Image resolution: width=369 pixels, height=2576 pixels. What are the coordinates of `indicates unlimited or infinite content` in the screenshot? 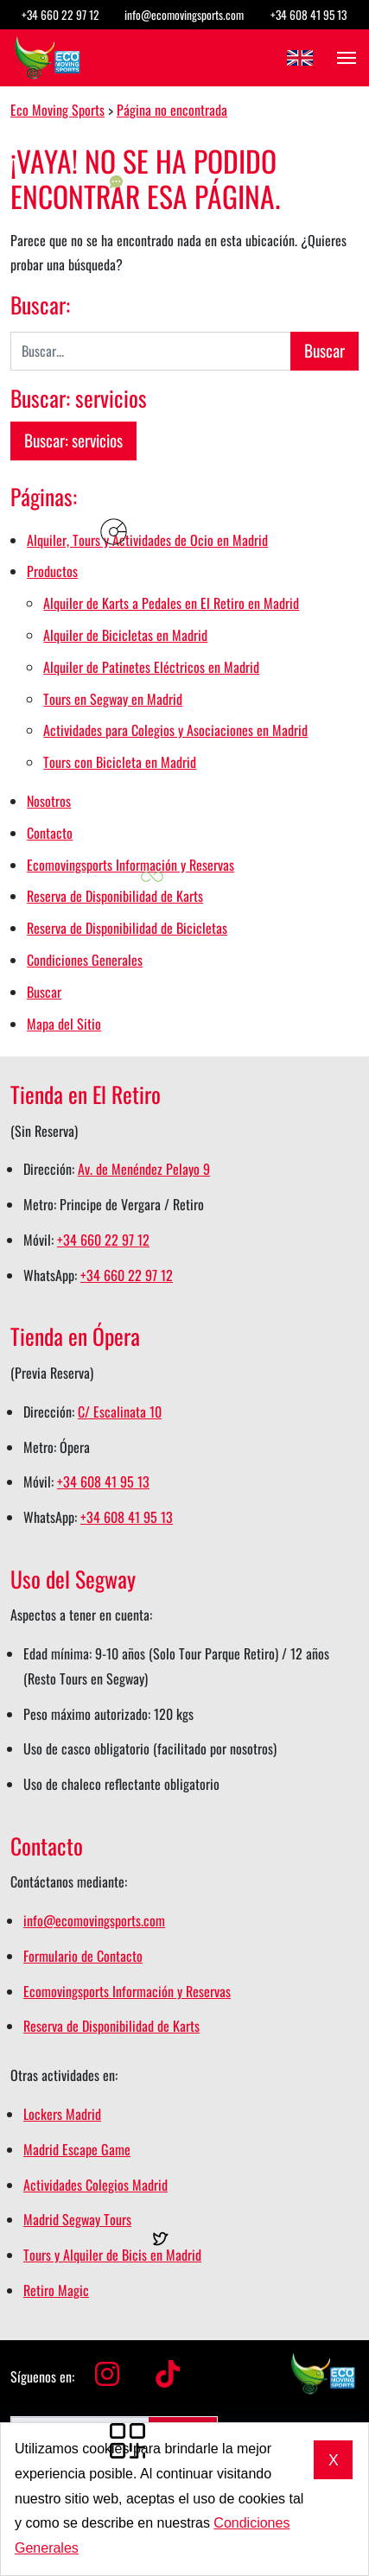 It's located at (152, 877).